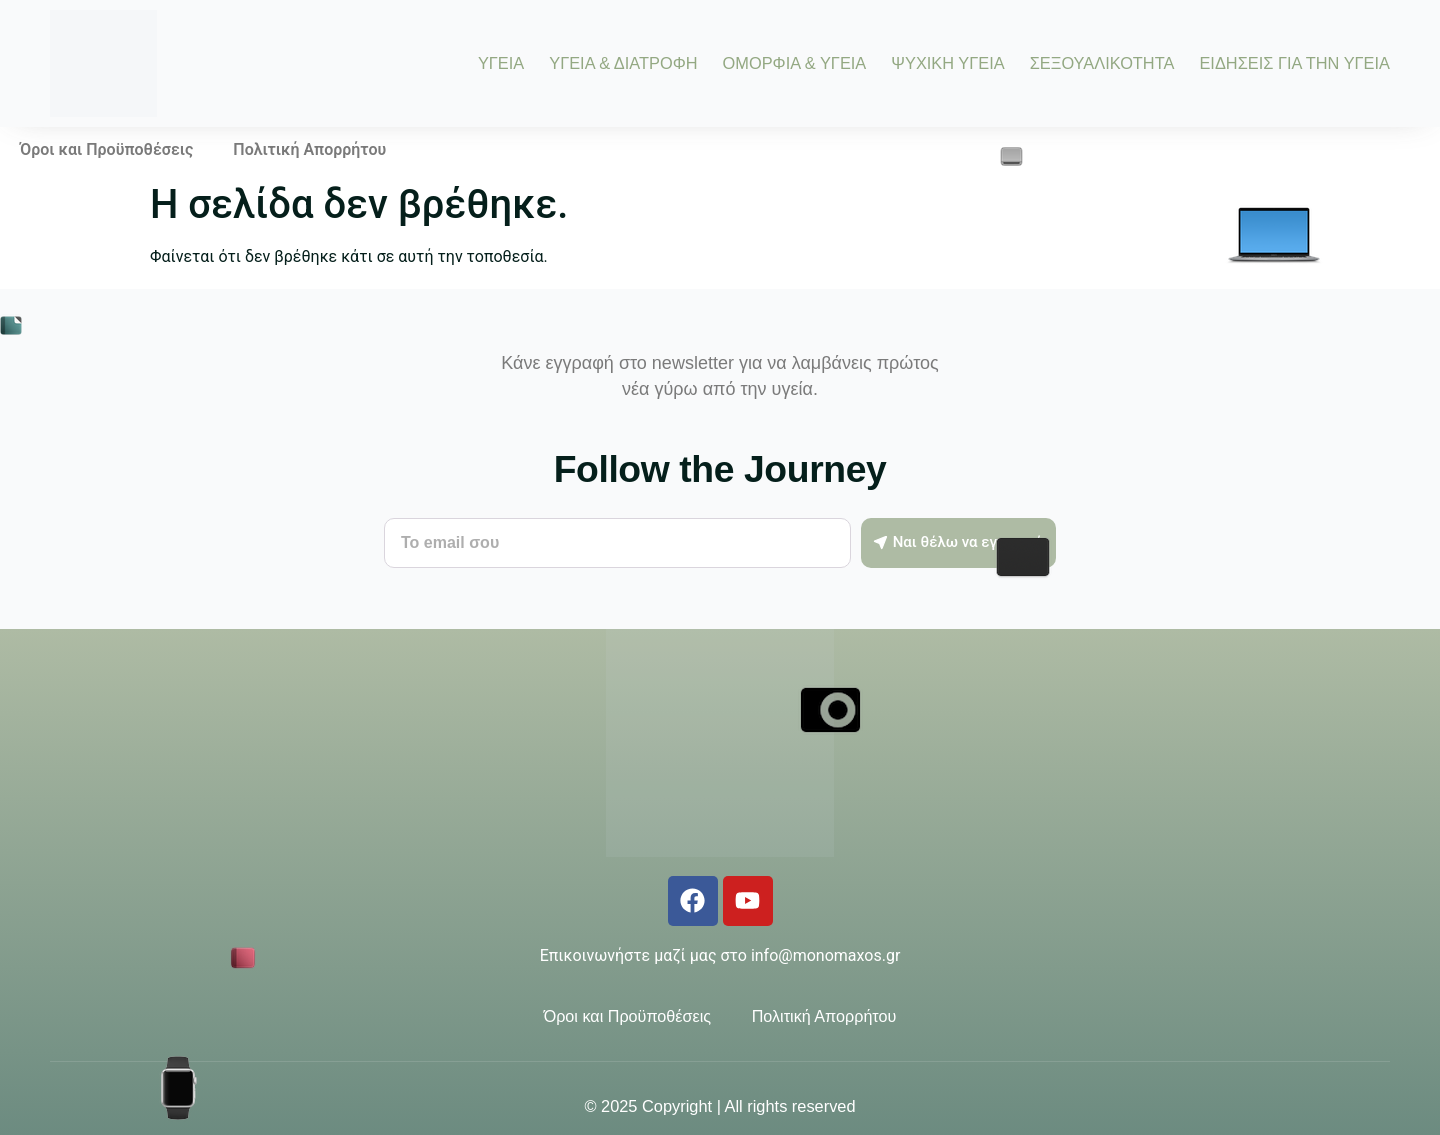  Describe the element at coordinates (1011, 156) in the screenshot. I see `access removable storage device` at that location.